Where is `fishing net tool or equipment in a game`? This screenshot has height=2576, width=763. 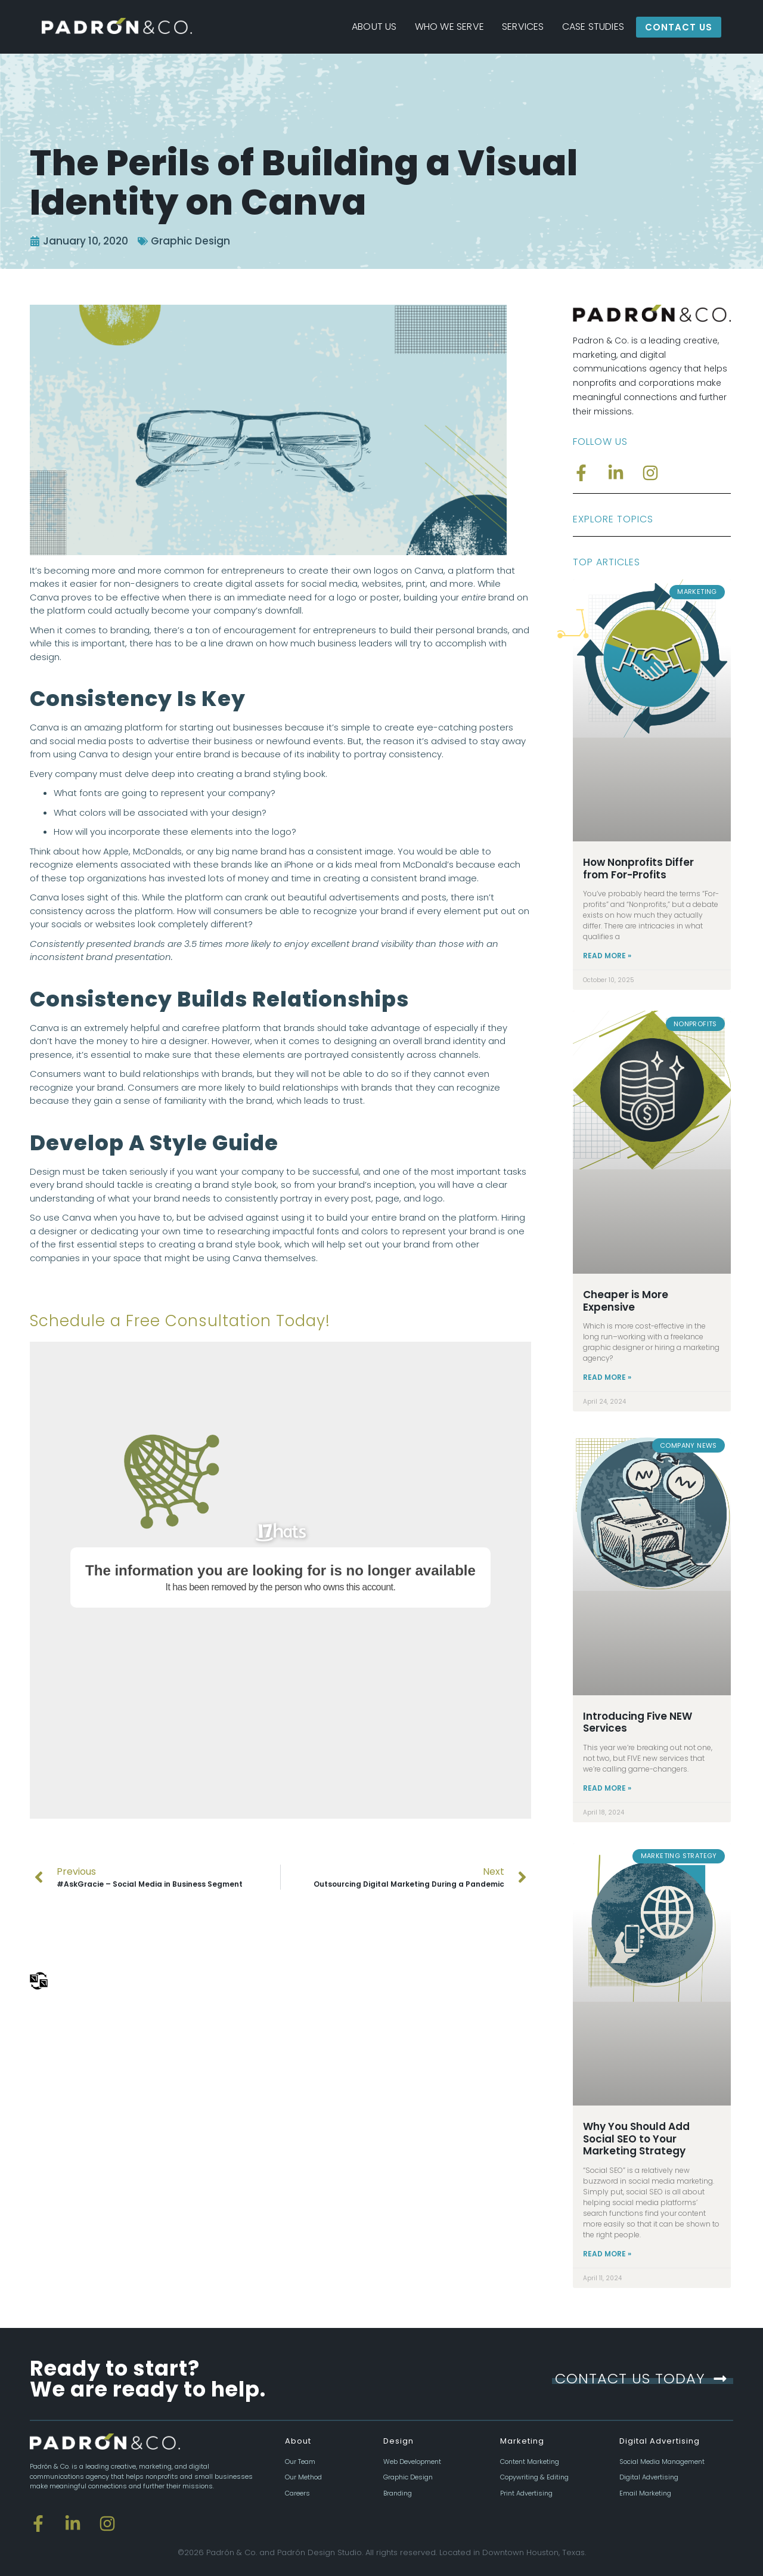 fishing net tool or equipment in a game is located at coordinates (172, 1482).